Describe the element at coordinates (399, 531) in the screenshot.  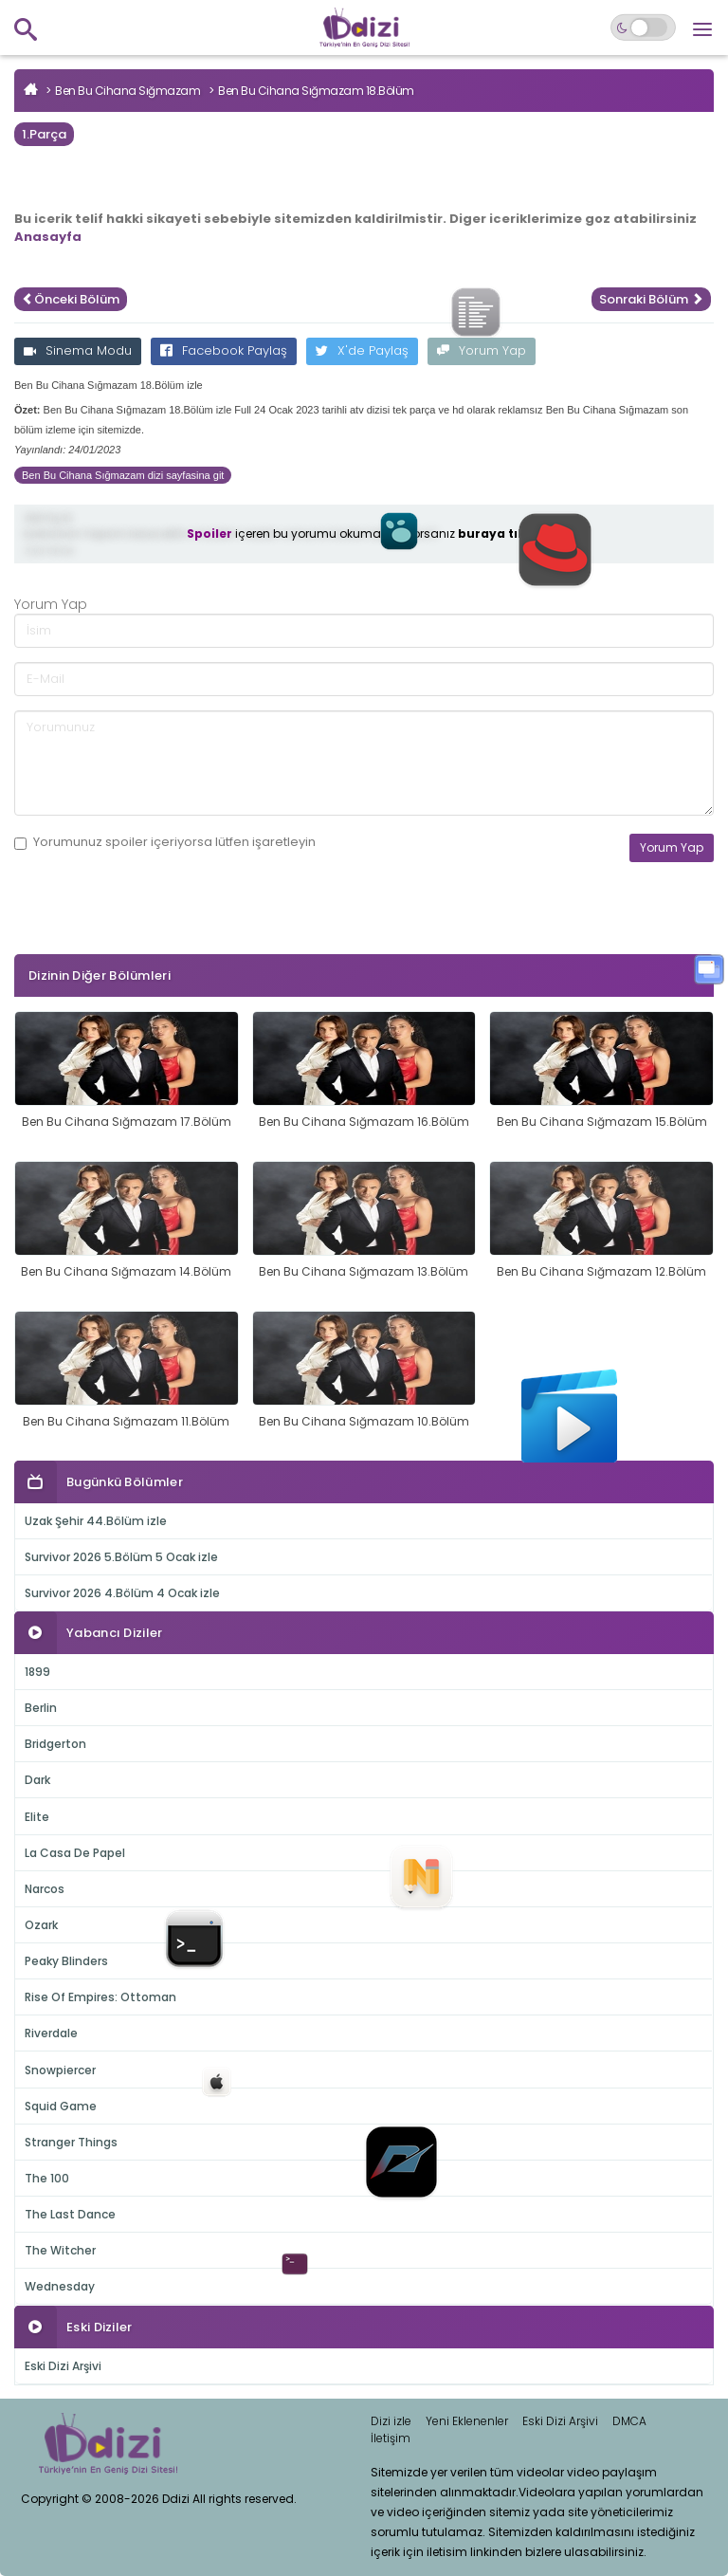
I see `open logseq app` at that location.